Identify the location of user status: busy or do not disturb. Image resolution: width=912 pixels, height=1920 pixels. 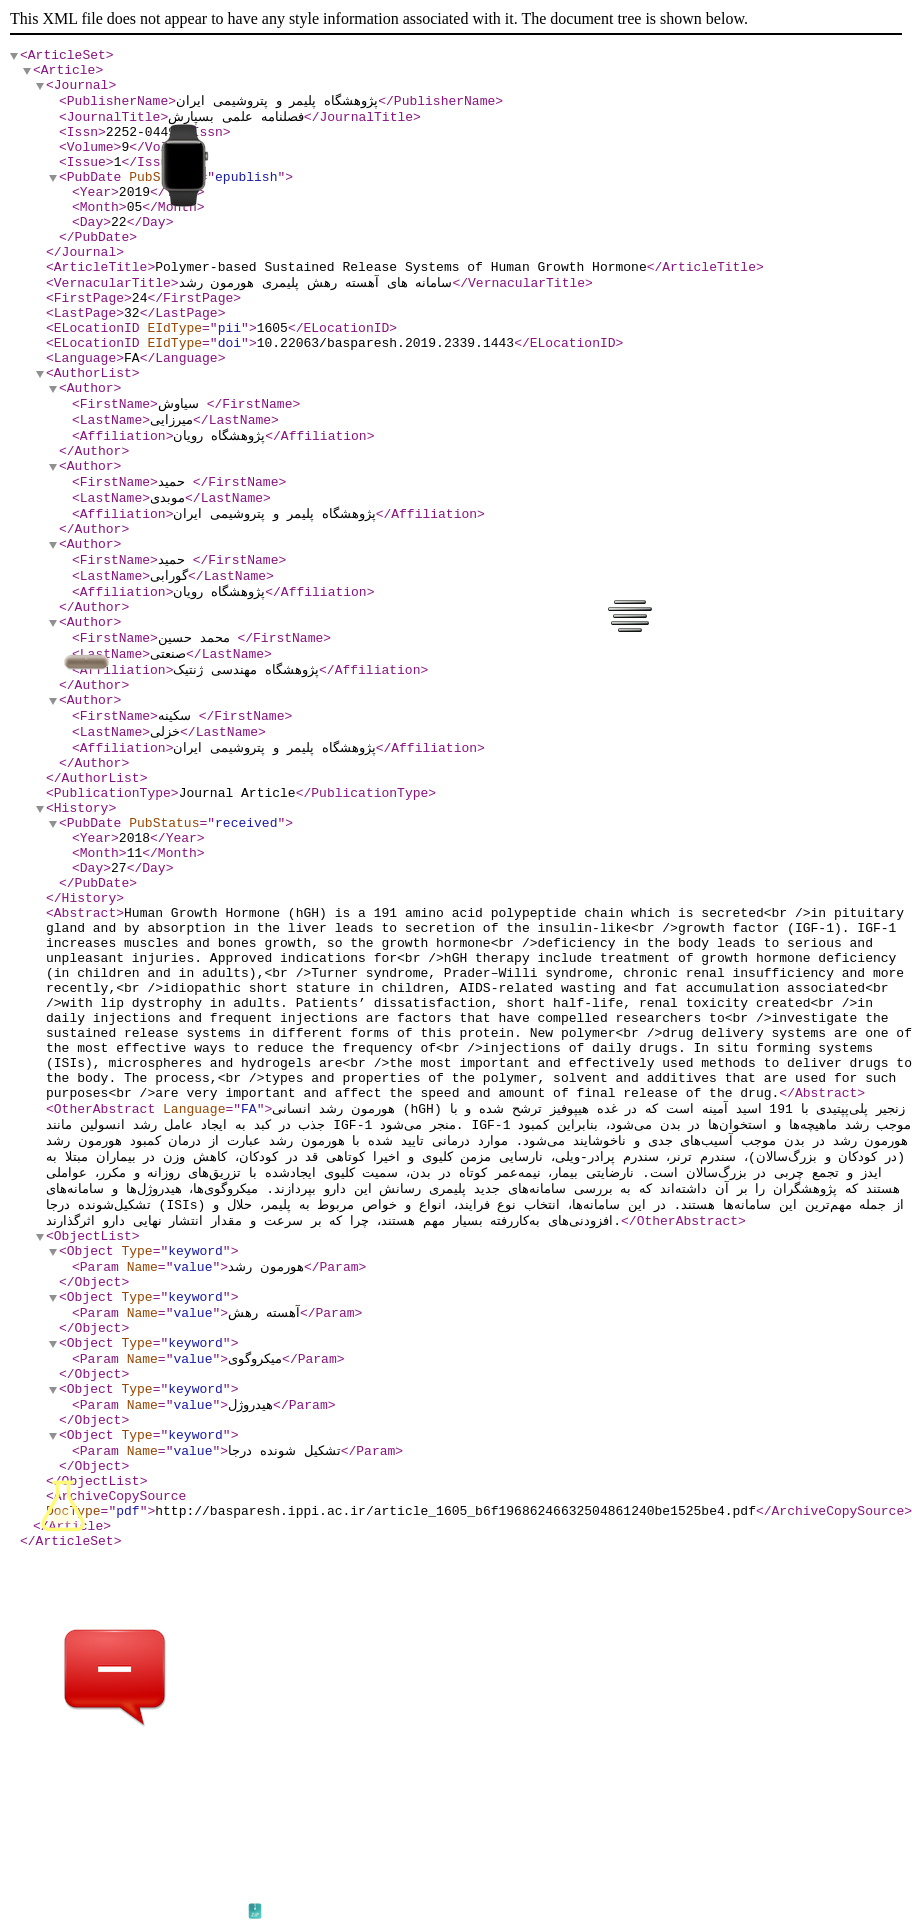
(115, 1676).